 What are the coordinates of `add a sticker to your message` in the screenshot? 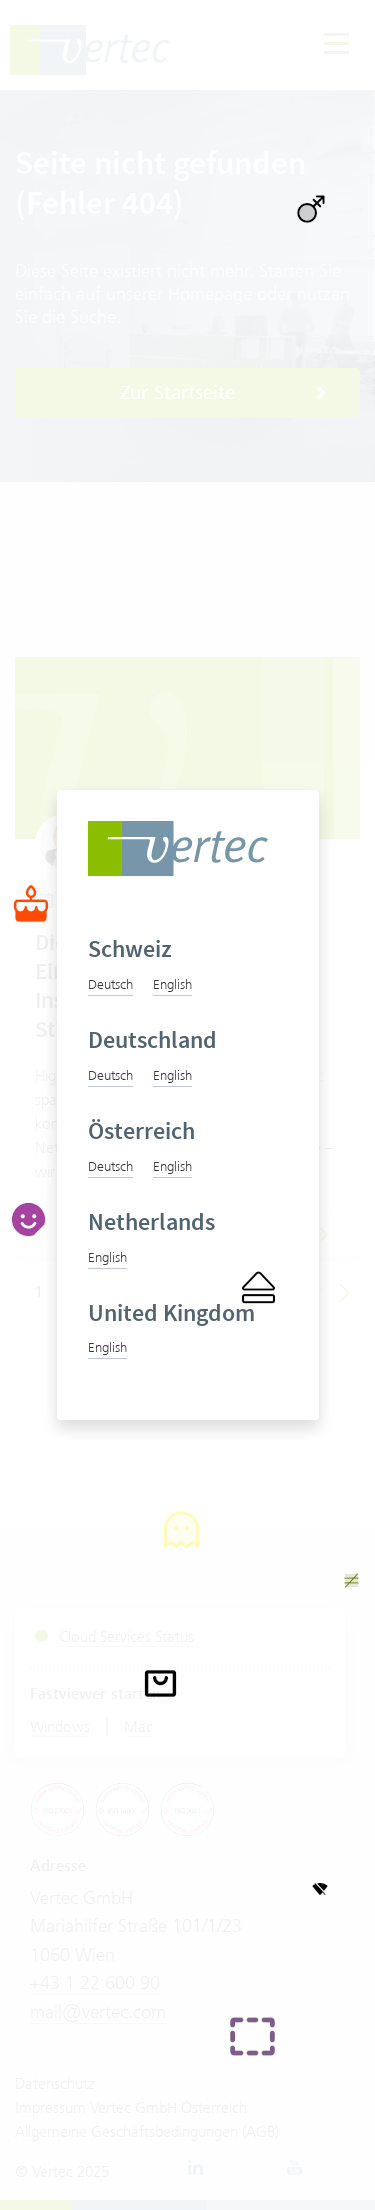 It's located at (28, 1219).